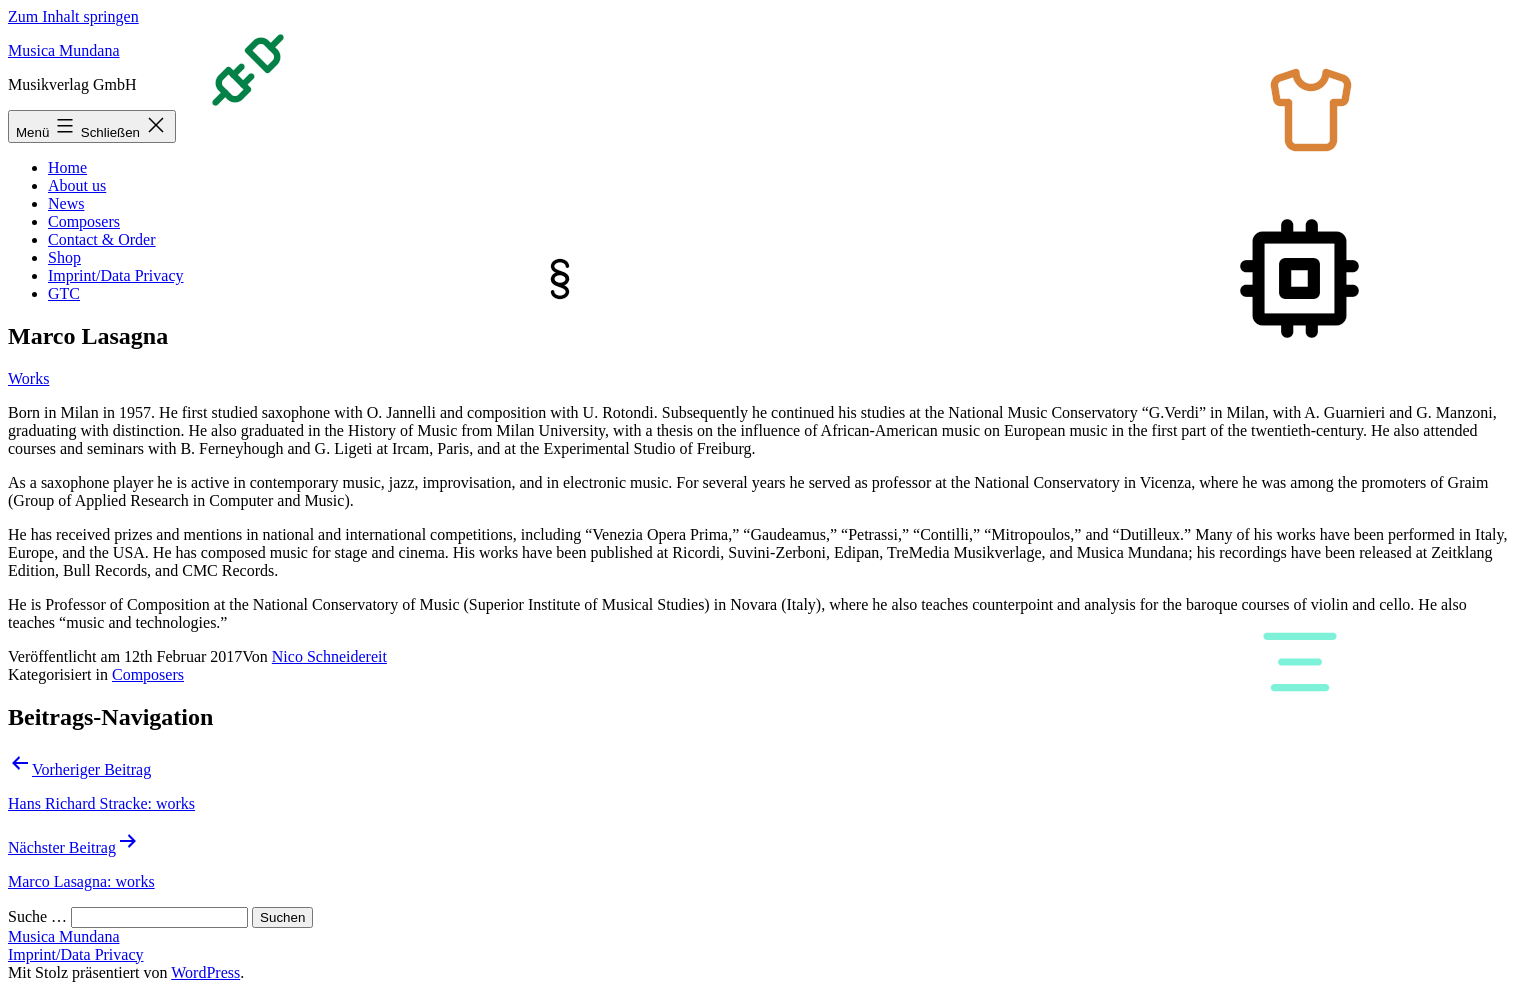 This screenshot has height=990, width=1516. I want to click on center align text, so click(1300, 662).